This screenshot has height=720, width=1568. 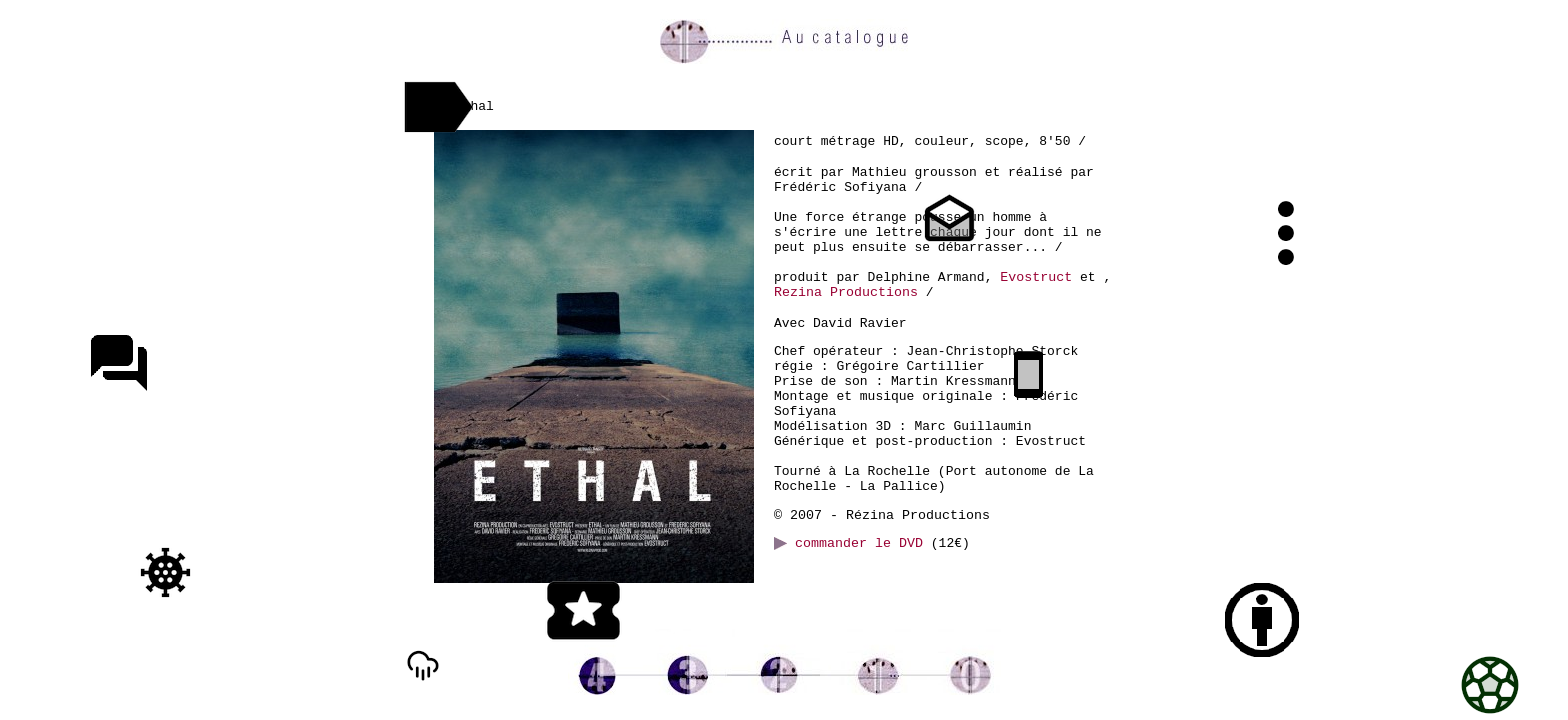 I want to click on view coronavirus or COVID-19 related information, so click(x=165, y=572).